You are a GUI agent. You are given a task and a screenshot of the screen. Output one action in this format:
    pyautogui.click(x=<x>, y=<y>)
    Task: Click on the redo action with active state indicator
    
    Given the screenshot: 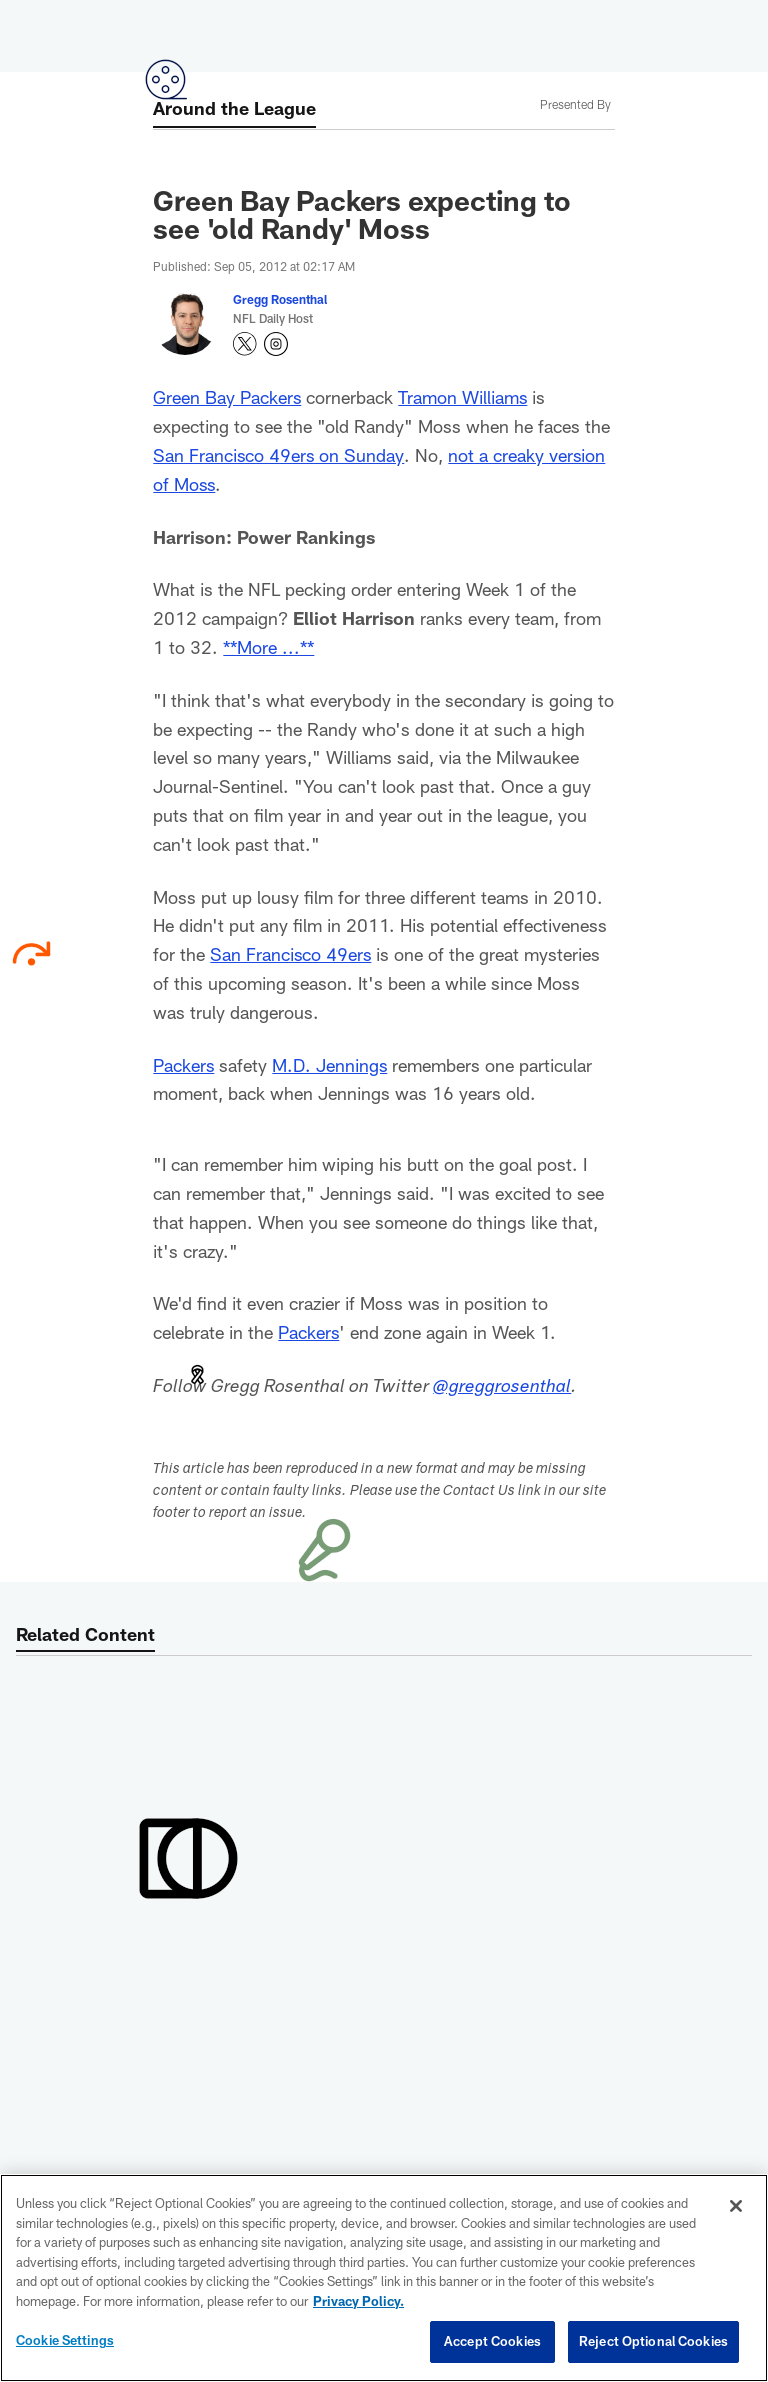 What is the action you would take?
    pyautogui.click(x=31, y=952)
    